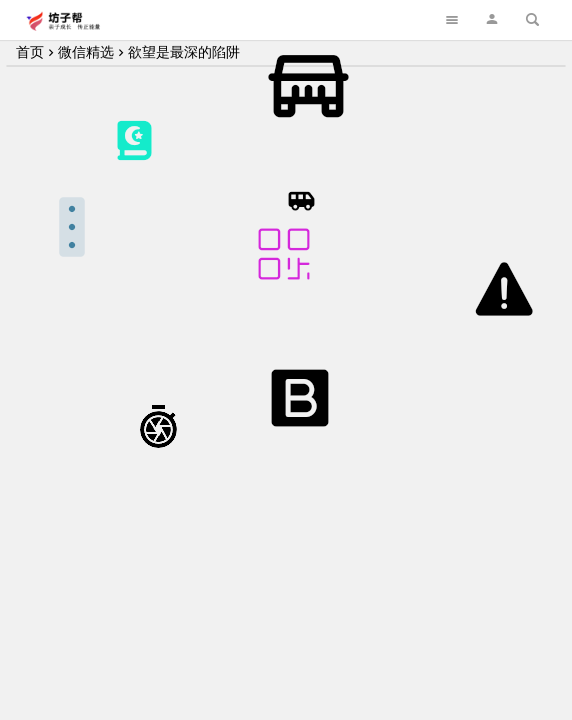 Image resolution: width=572 pixels, height=720 pixels. Describe the element at coordinates (158, 427) in the screenshot. I see `adjust camera shutter speed settings` at that location.